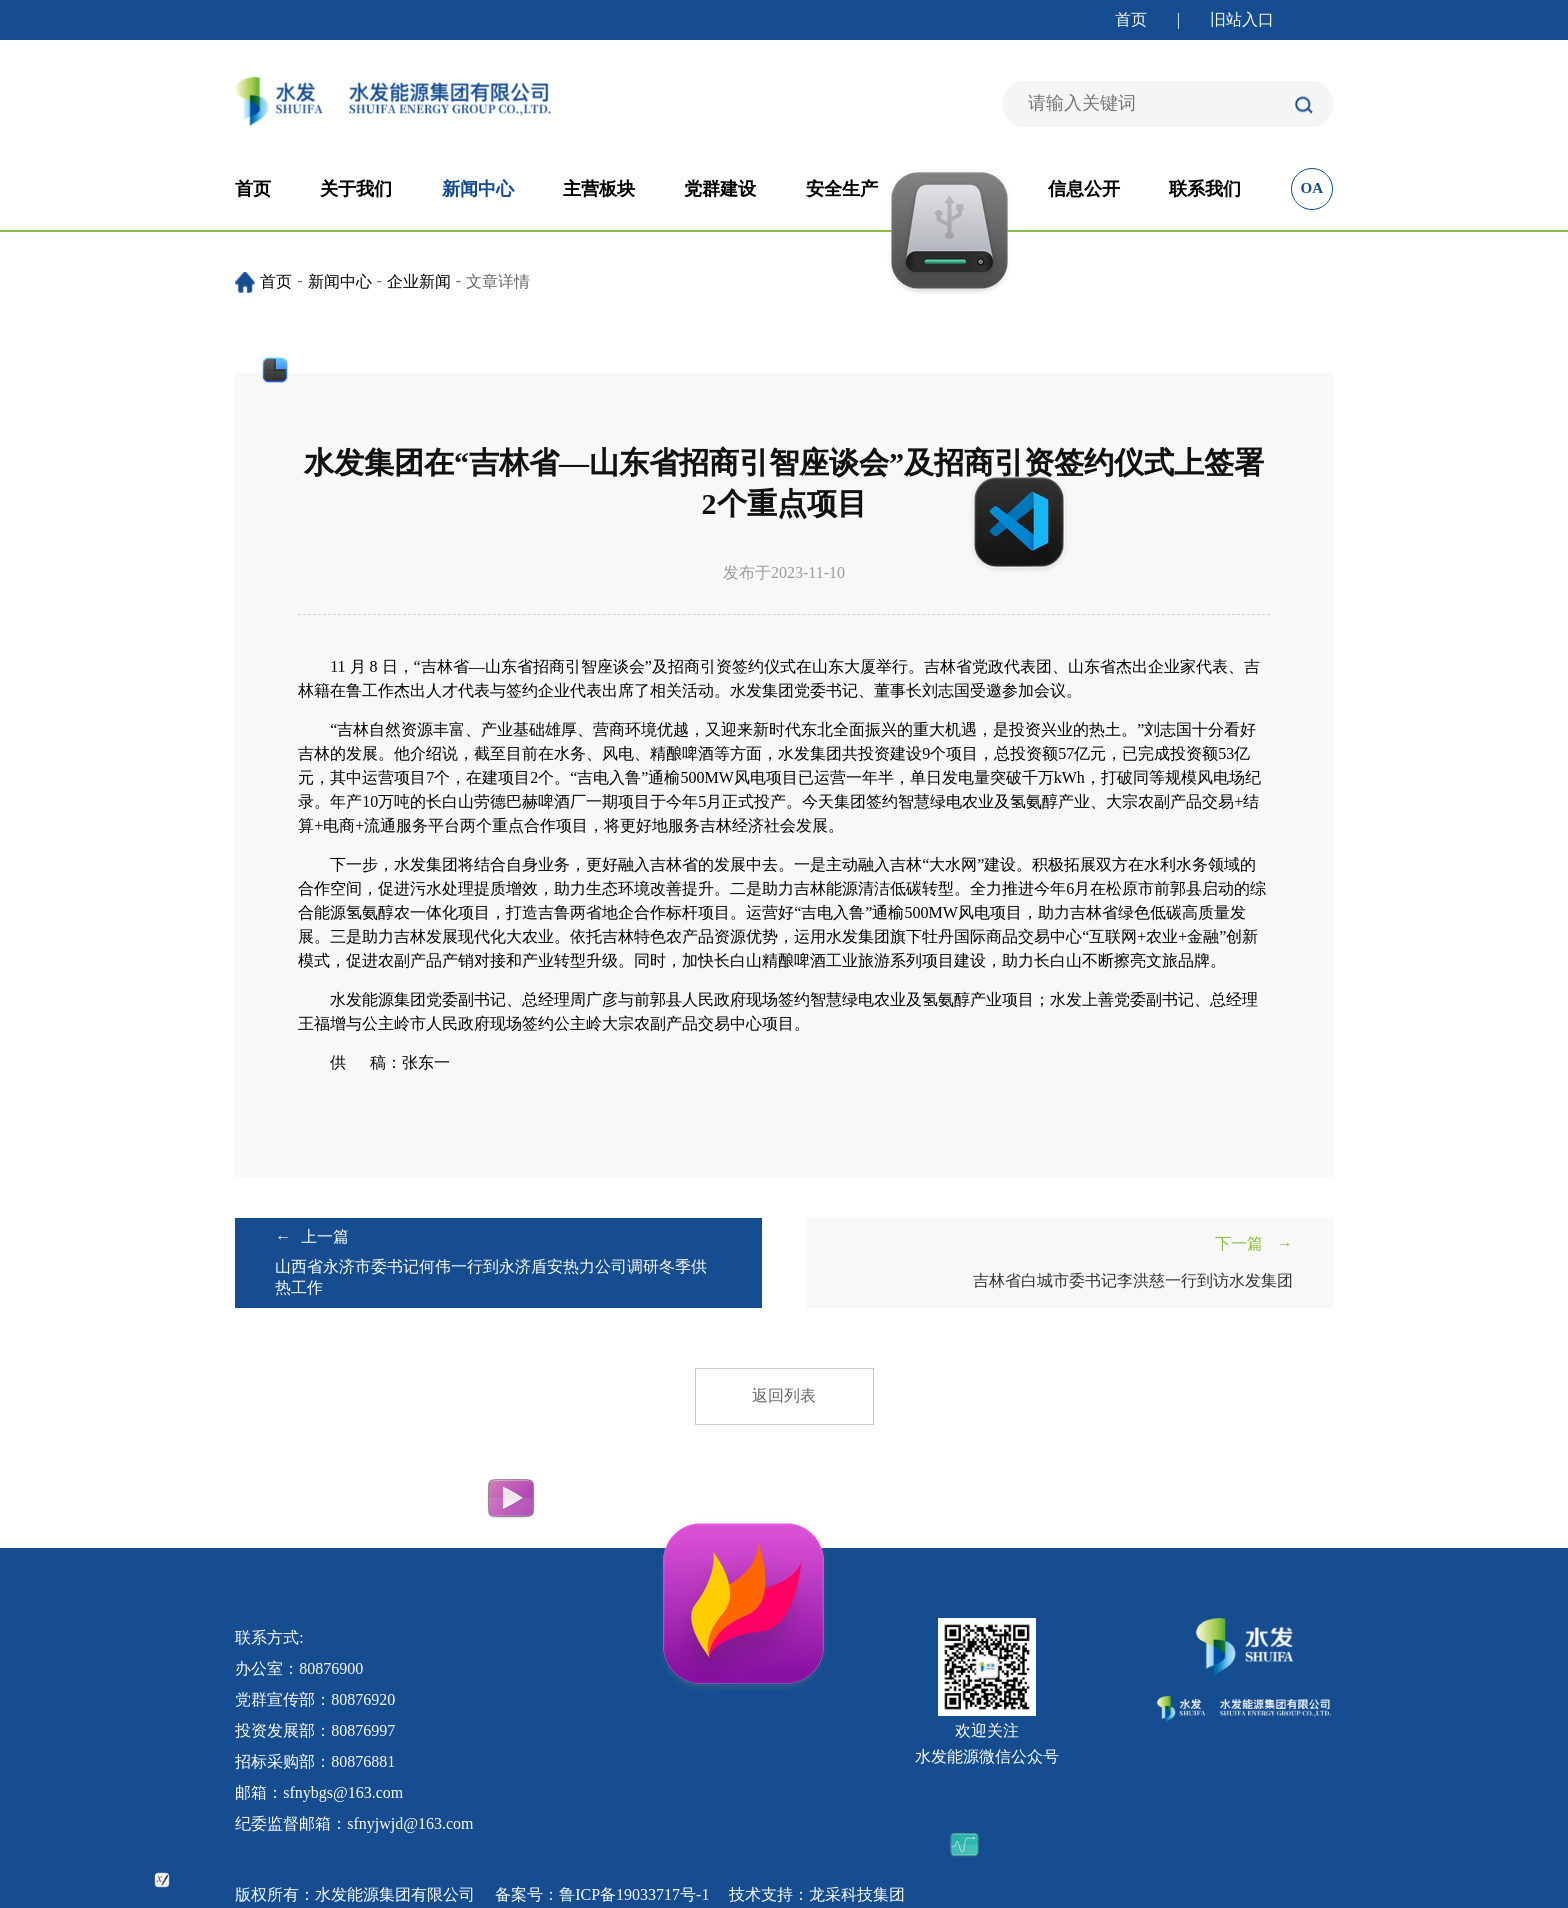 Image resolution: width=1568 pixels, height=1908 pixels. I want to click on open Visual Studio Code, so click(1019, 522).